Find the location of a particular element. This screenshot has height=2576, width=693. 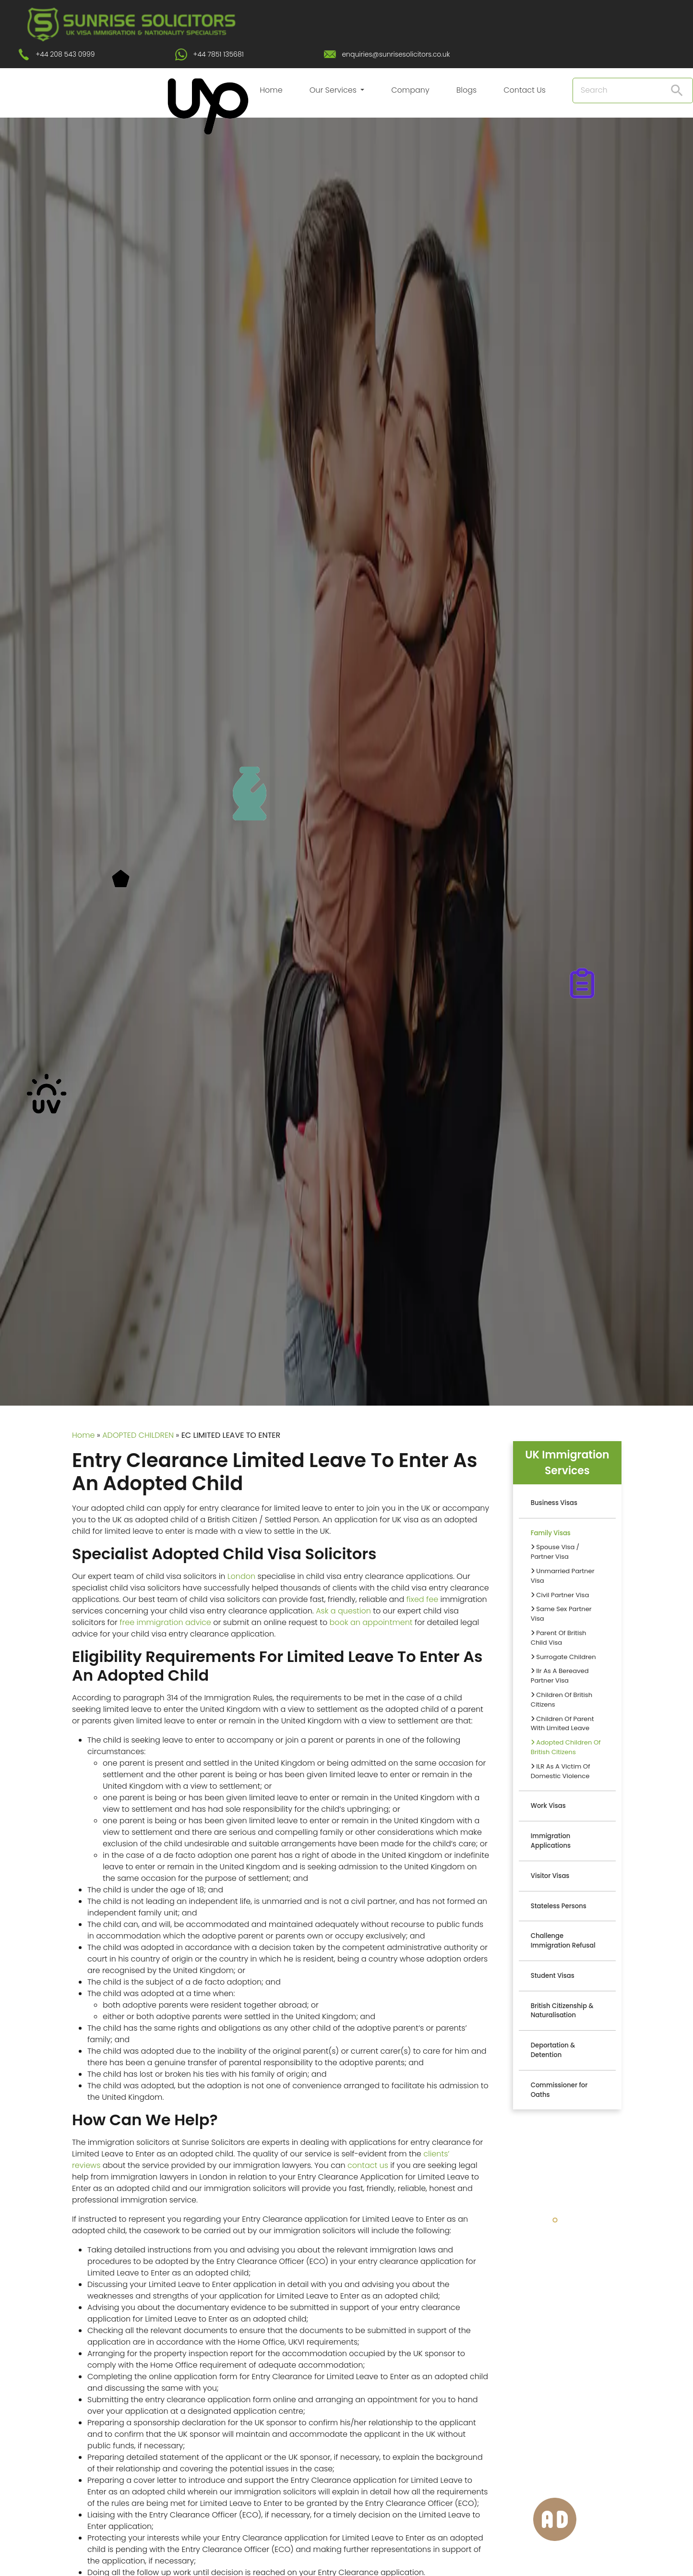

view clipboard contents is located at coordinates (582, 983).